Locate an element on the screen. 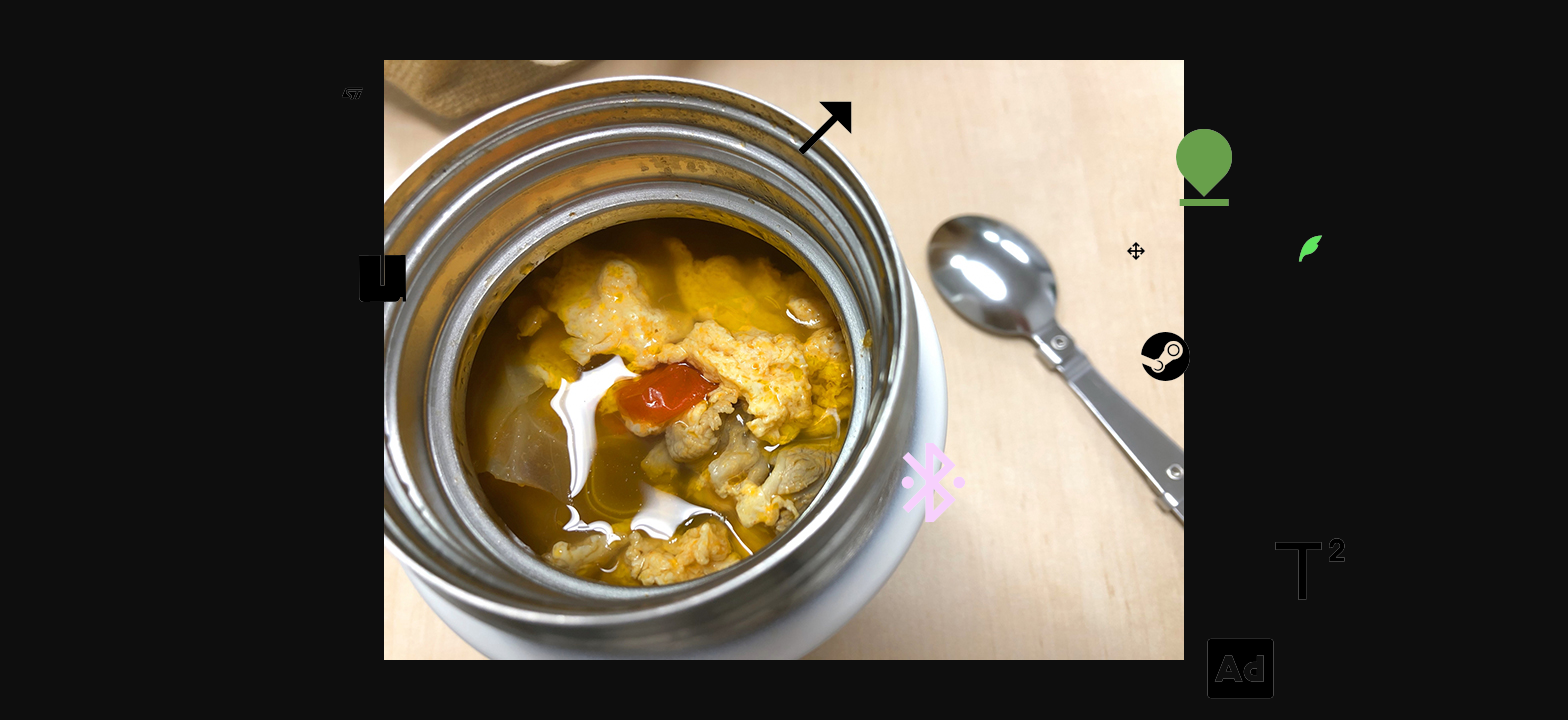 This screenshot has width=1568, height=720. drag to reposition element is located at coordinates (1136, 251).